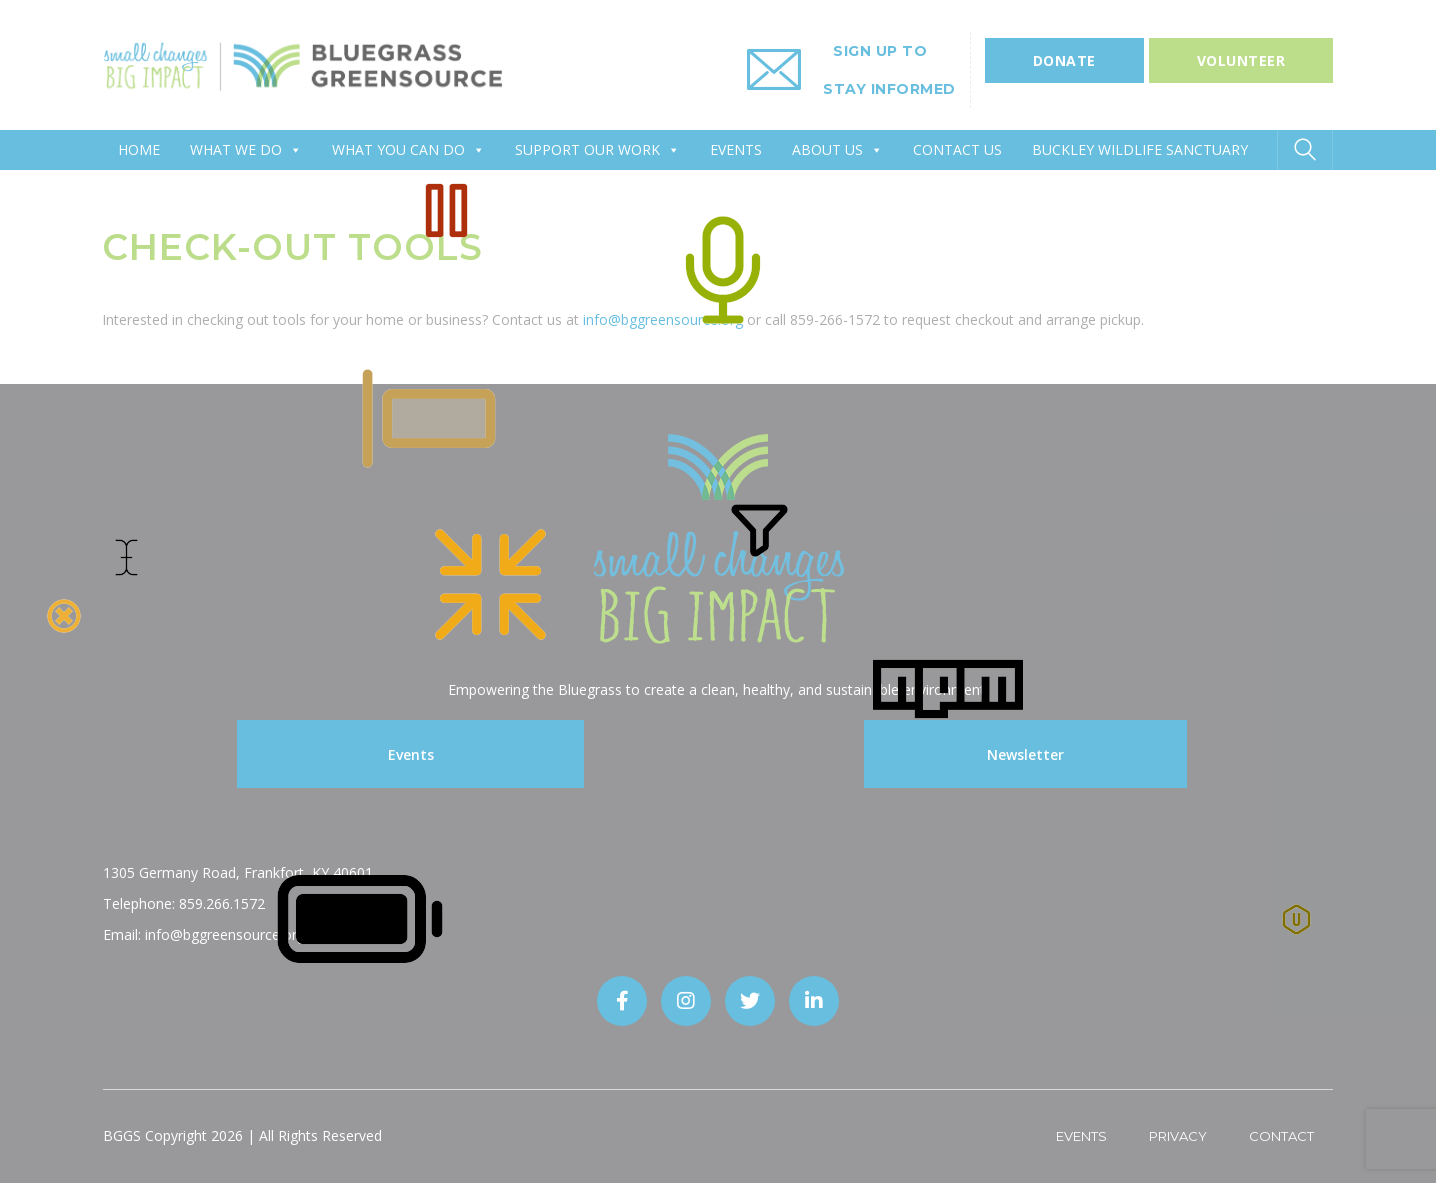  What do you see at coordinates (723, 270) in the screenshot?
I see `tap to start voice input` at bounding box center [723, 270].